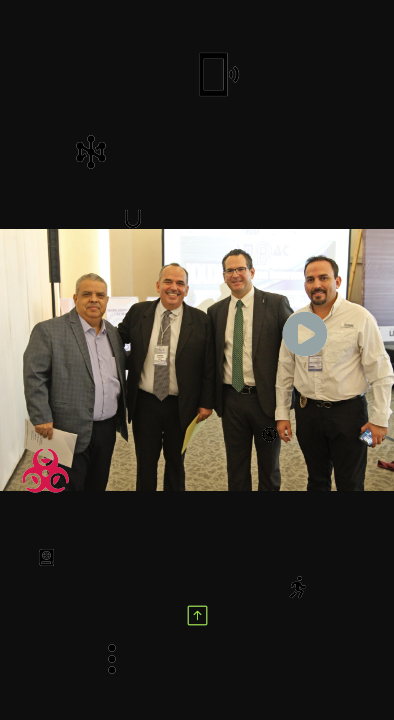 The height and width of the screenshot is (720, 394). I want to click on indicates hazardous or dangerous content, so click(45, 470).